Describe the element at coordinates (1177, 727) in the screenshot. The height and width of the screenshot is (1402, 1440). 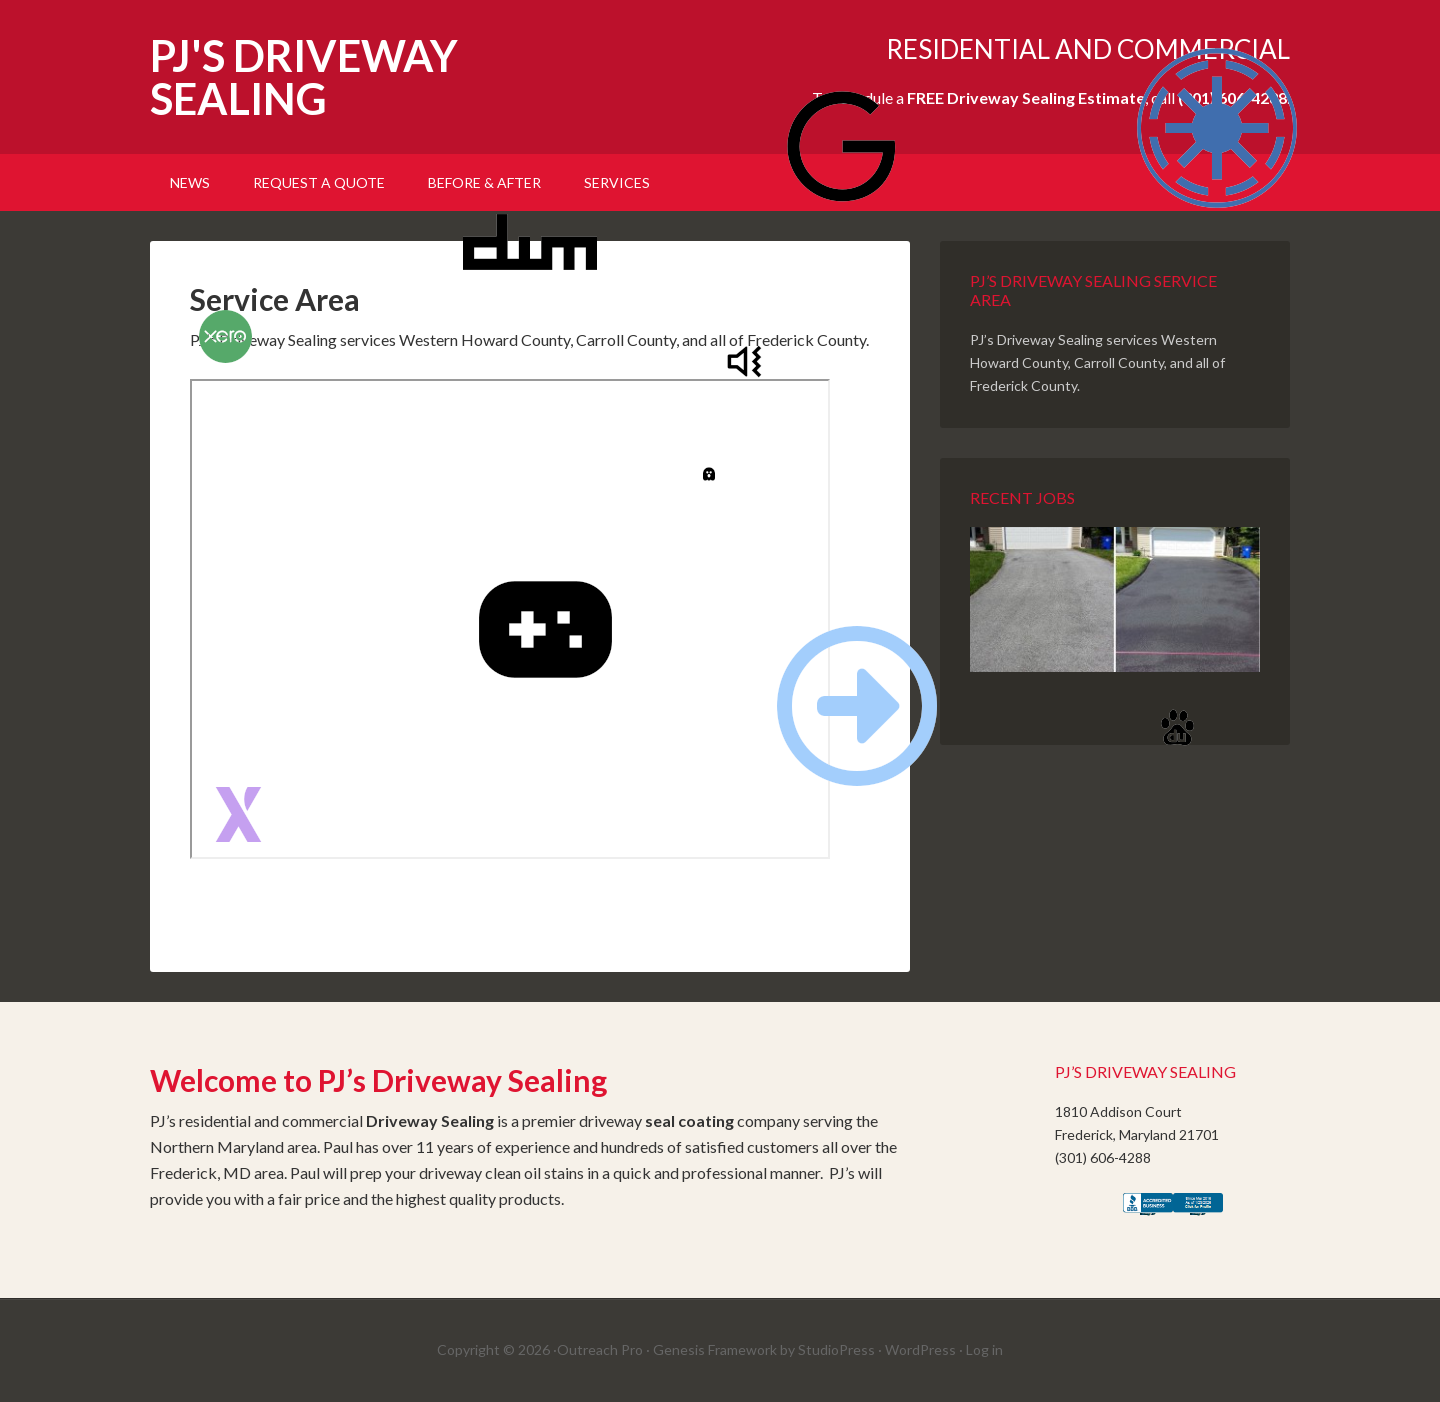
I see `open Baidu app` at that location.